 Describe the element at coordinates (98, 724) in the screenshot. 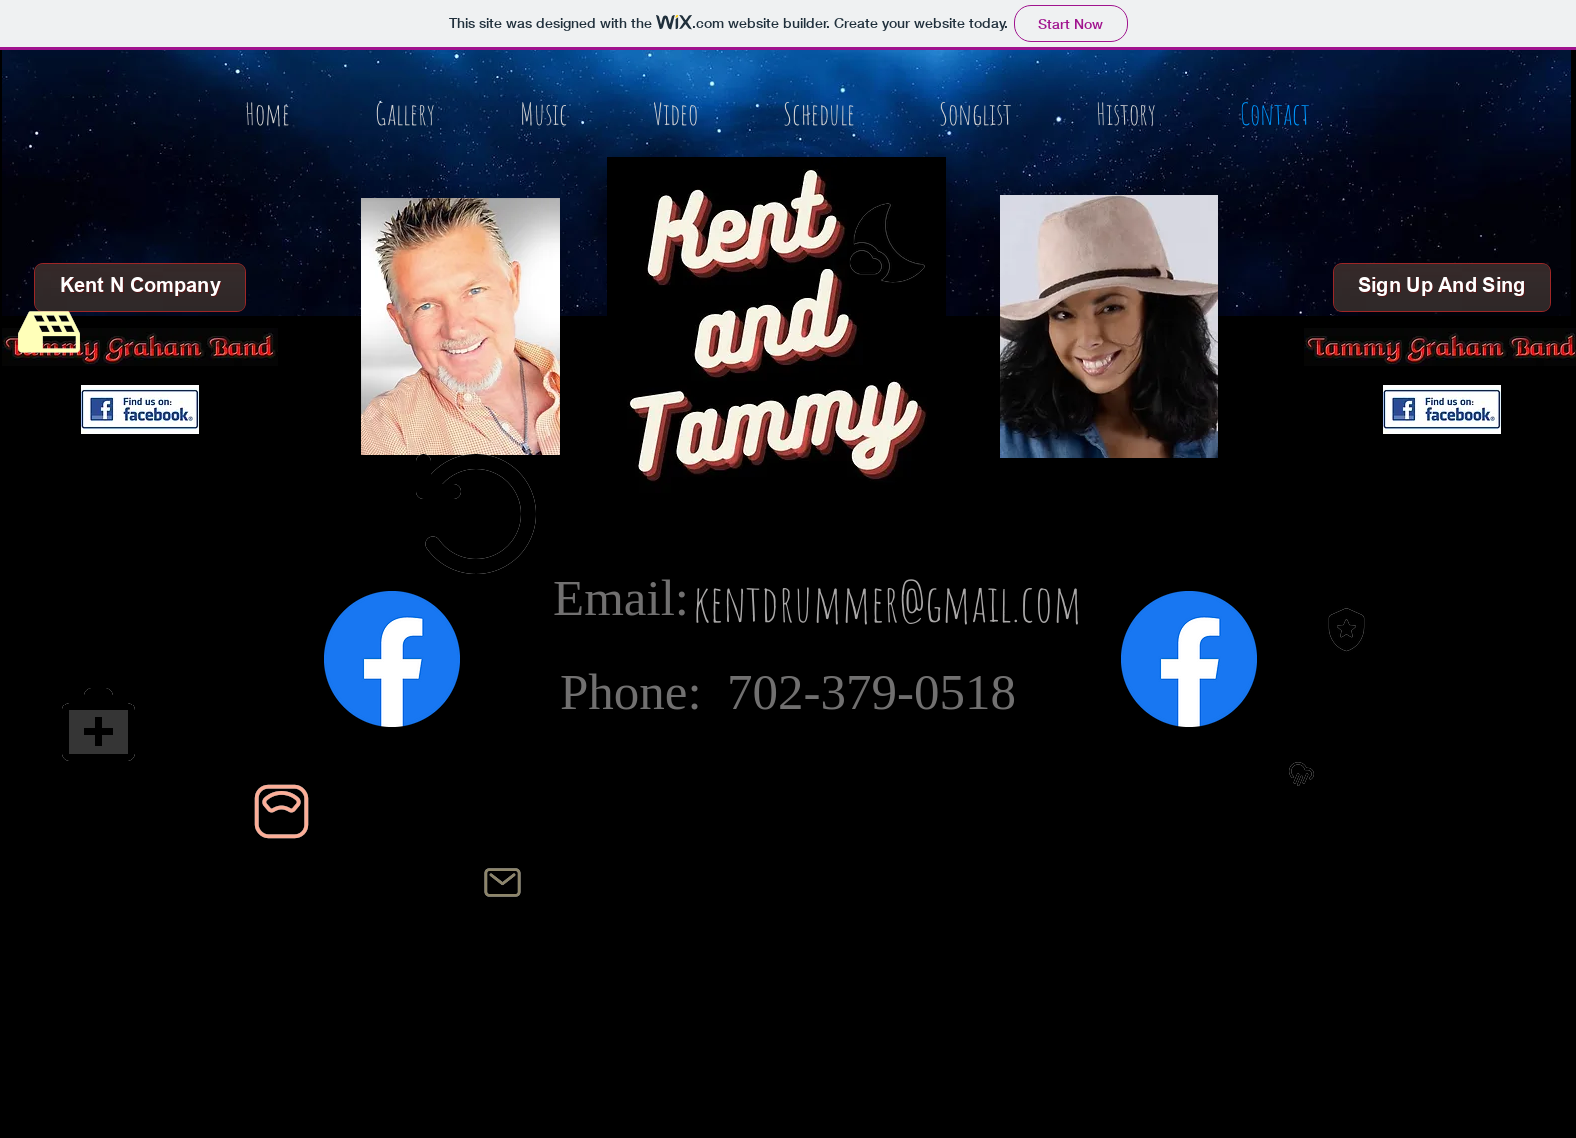

I see `access medical services or healthcare information` at that location.